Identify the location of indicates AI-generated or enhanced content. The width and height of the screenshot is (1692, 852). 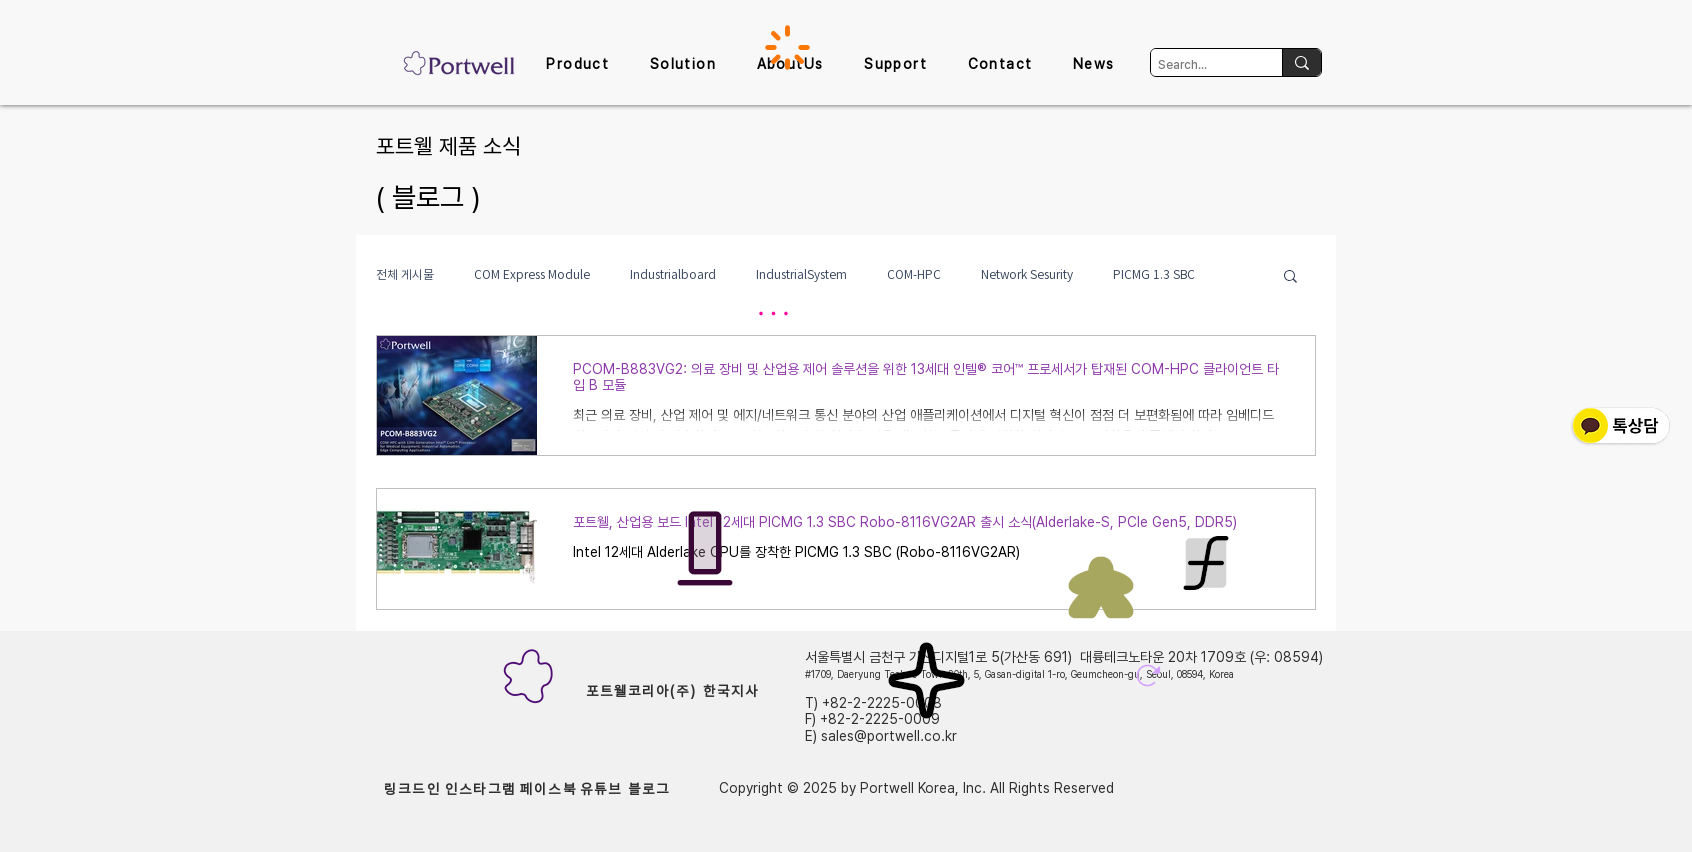
(926, 680).